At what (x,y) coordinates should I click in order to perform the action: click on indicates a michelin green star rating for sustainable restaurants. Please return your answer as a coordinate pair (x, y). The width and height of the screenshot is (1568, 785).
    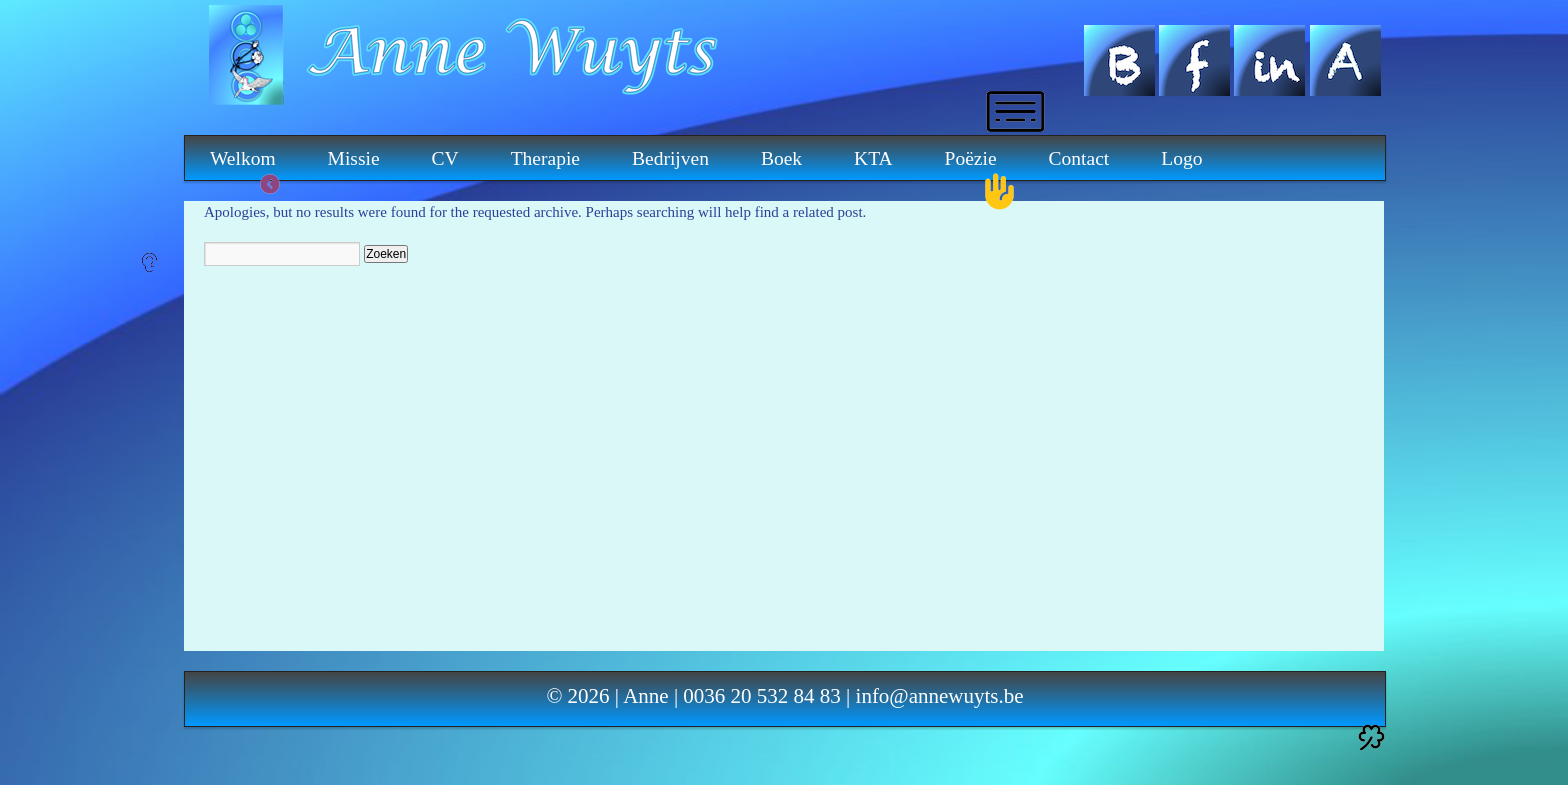
    Looking at the image, I should click on (1371, 737).